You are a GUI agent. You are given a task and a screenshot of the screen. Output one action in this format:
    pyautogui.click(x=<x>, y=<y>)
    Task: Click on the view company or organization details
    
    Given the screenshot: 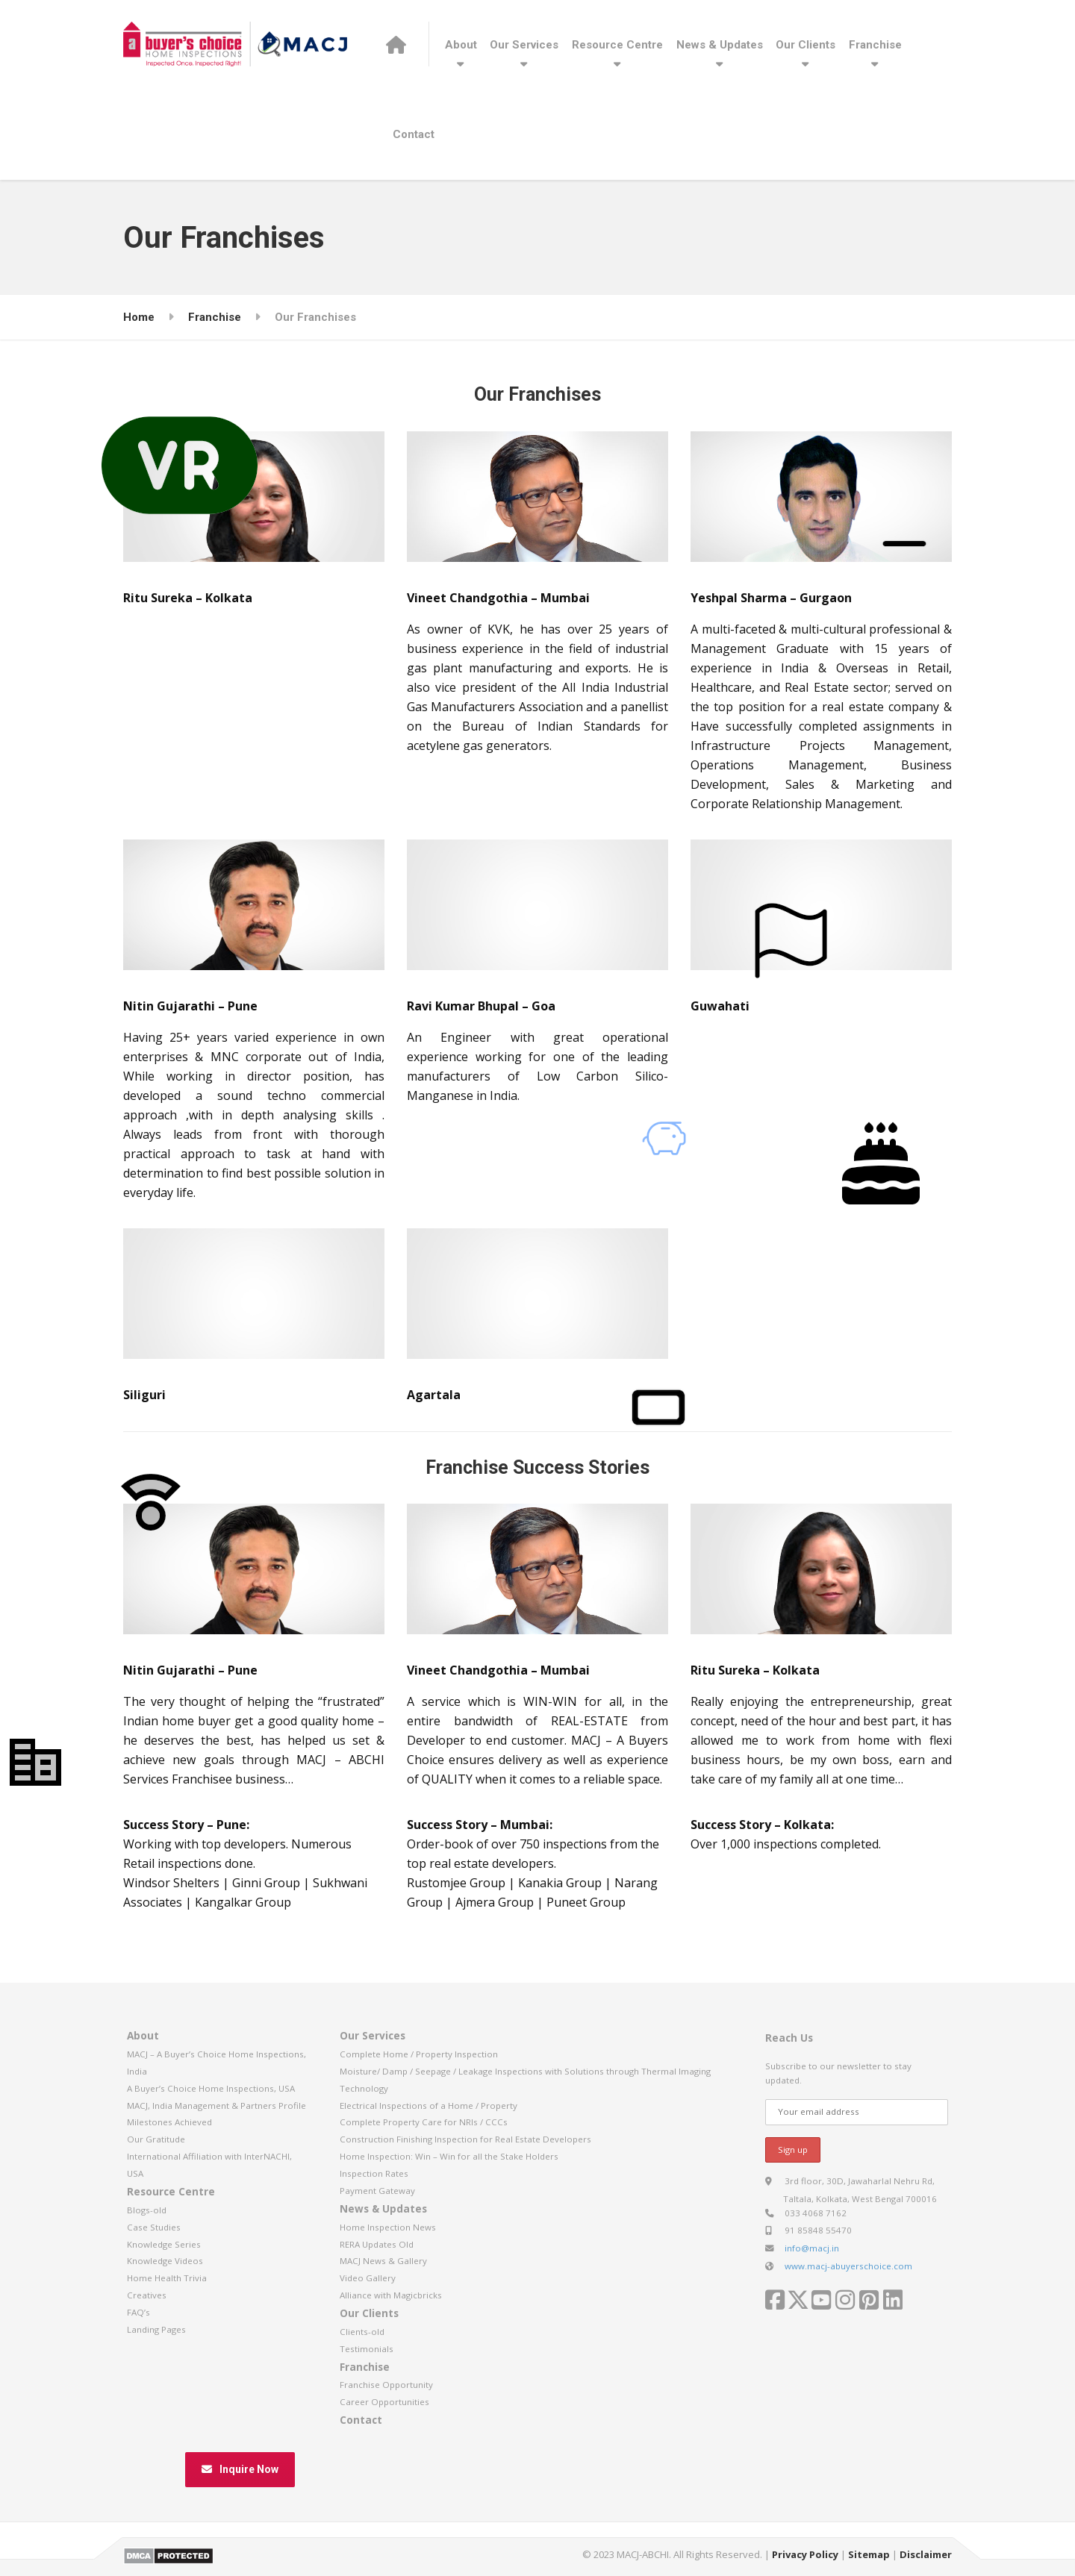 What is the action you would take?
    pyautogui.click(x=35, y=1762)
    